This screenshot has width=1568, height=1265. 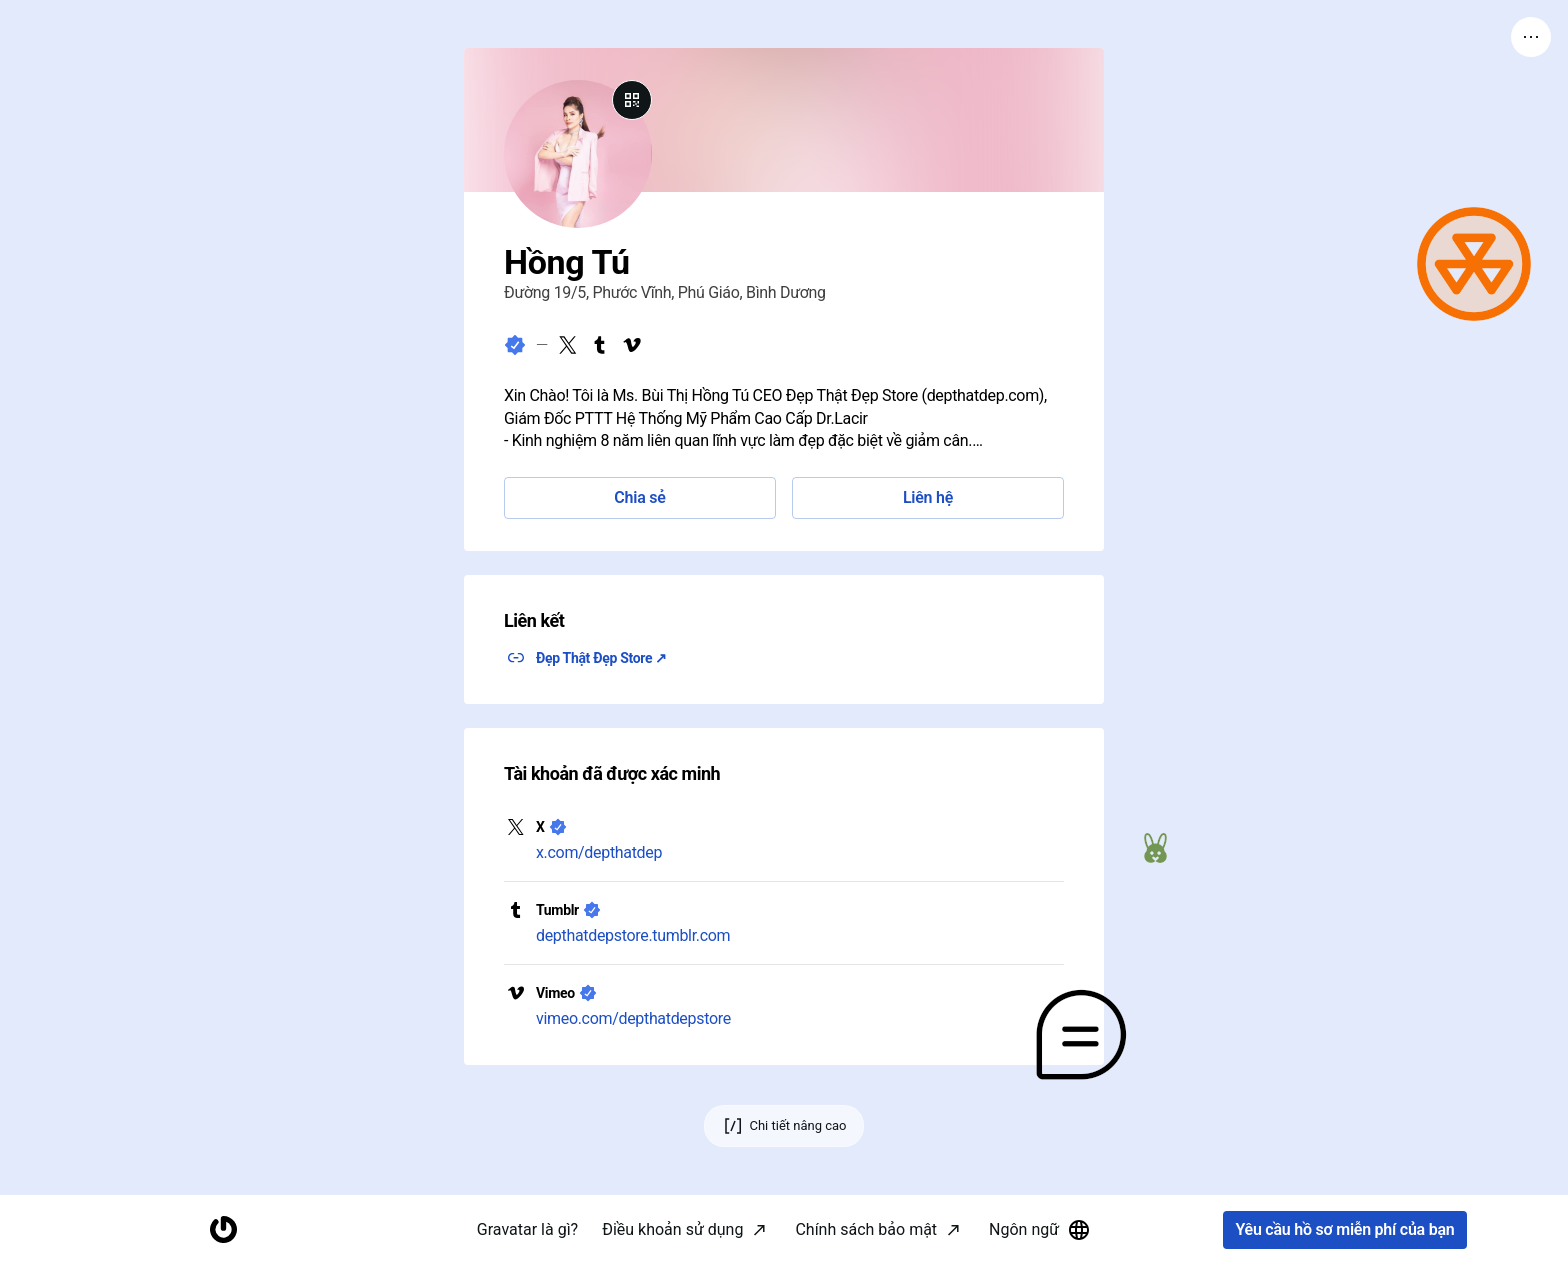 I want to click on open chat or messaging, so click(x=1079, y=1036).